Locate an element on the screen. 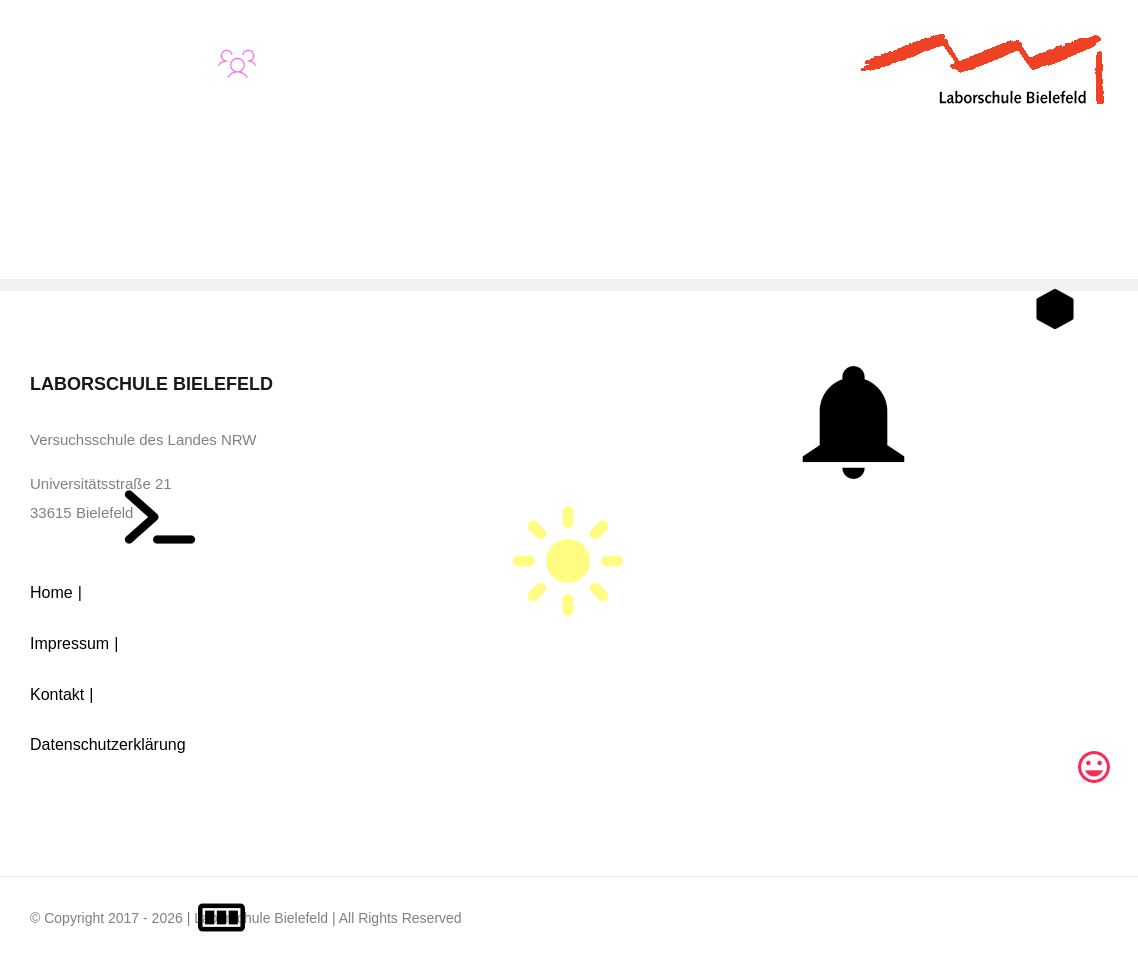  view notifications is located at coordinates (853, 422).